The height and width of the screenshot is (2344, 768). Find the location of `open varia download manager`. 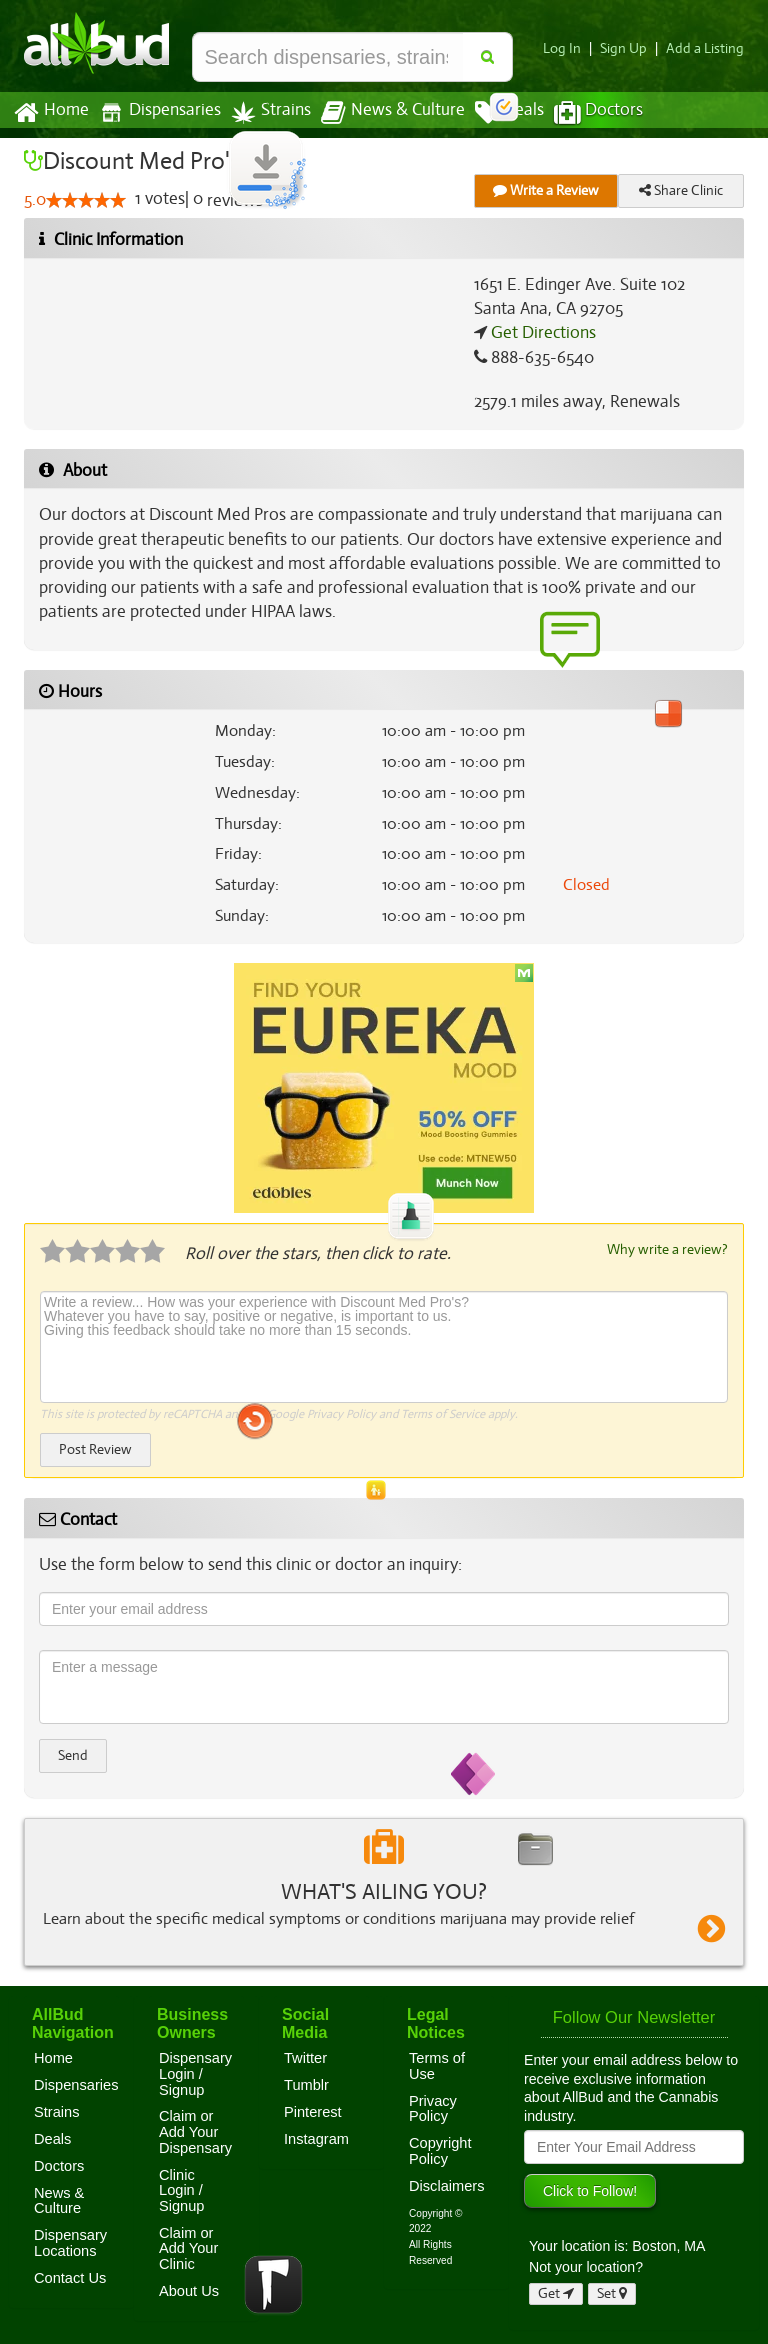

open varia download manager is located at coordinates (266, 168).